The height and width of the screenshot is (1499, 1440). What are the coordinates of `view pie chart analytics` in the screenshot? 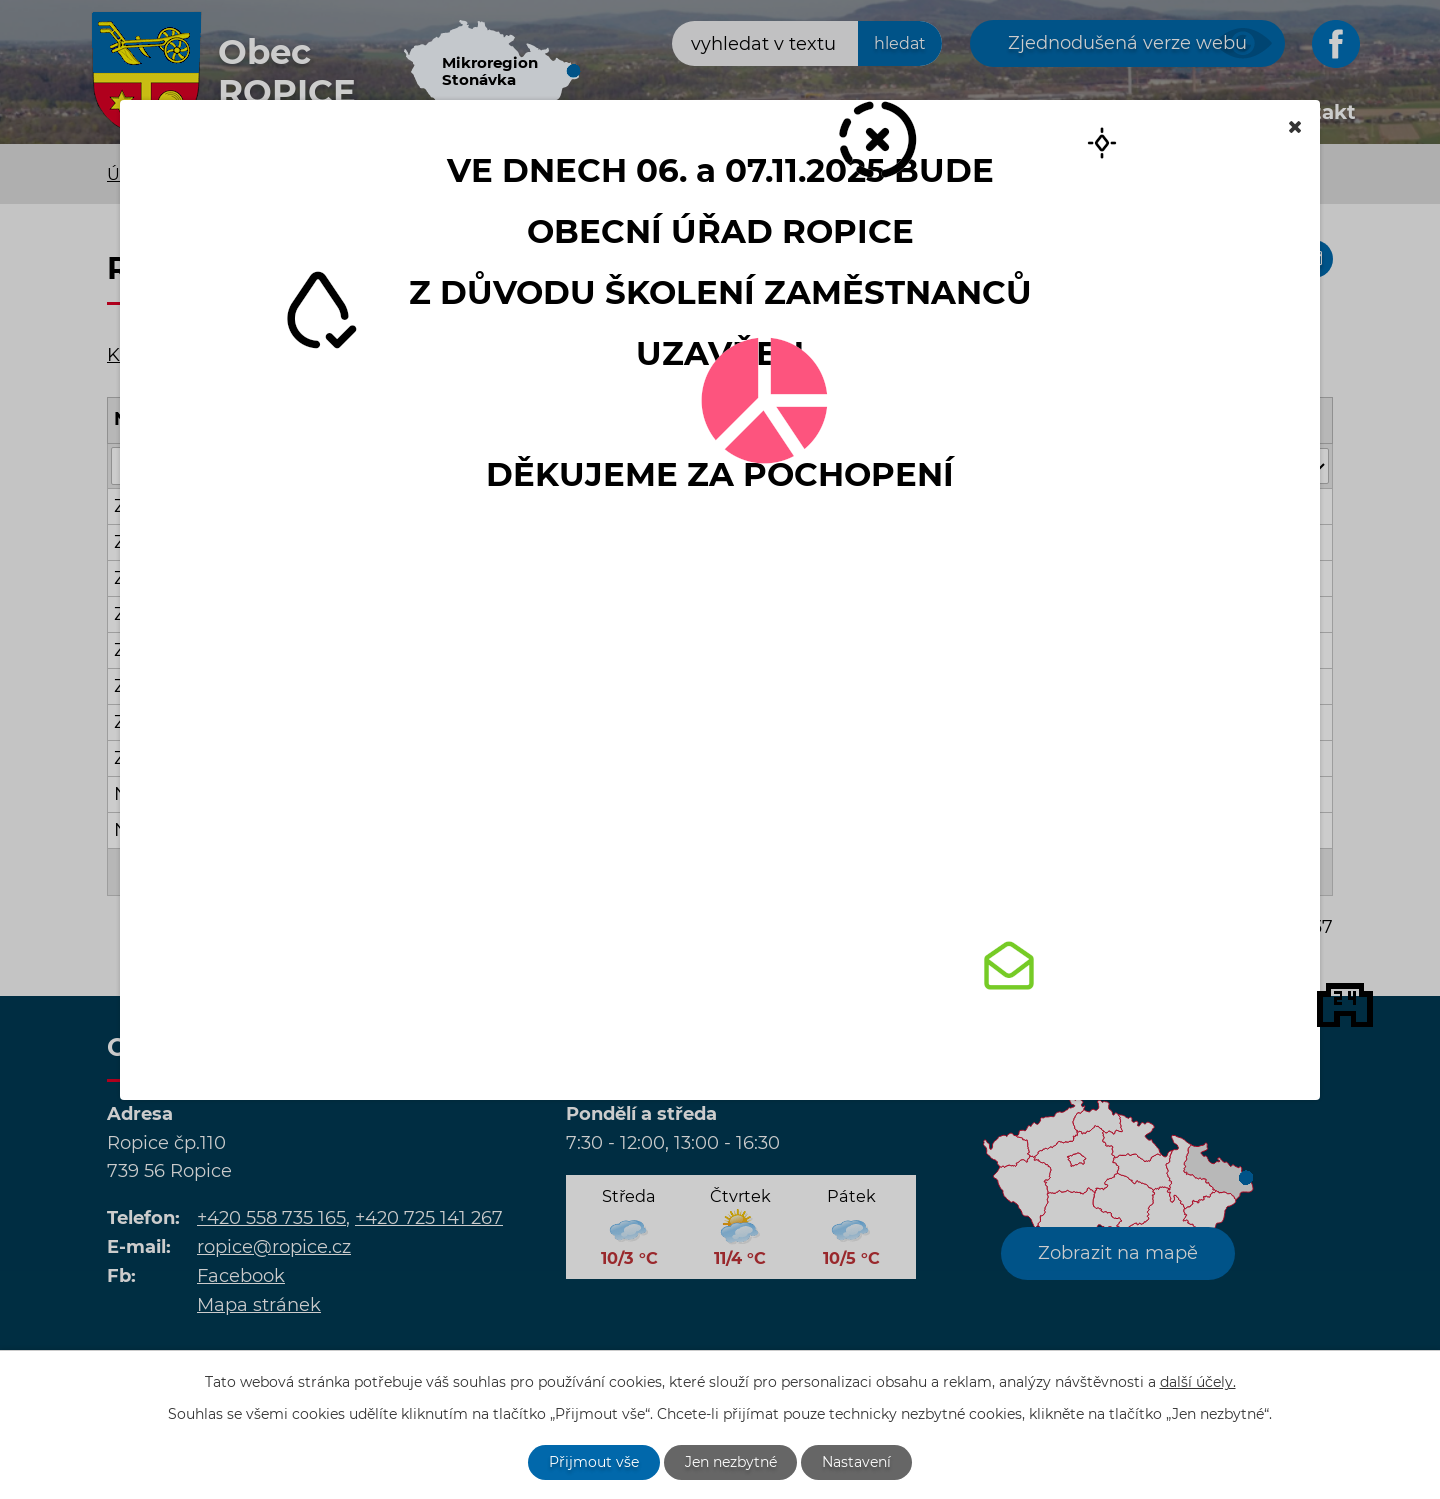 It's located at (764, 400).